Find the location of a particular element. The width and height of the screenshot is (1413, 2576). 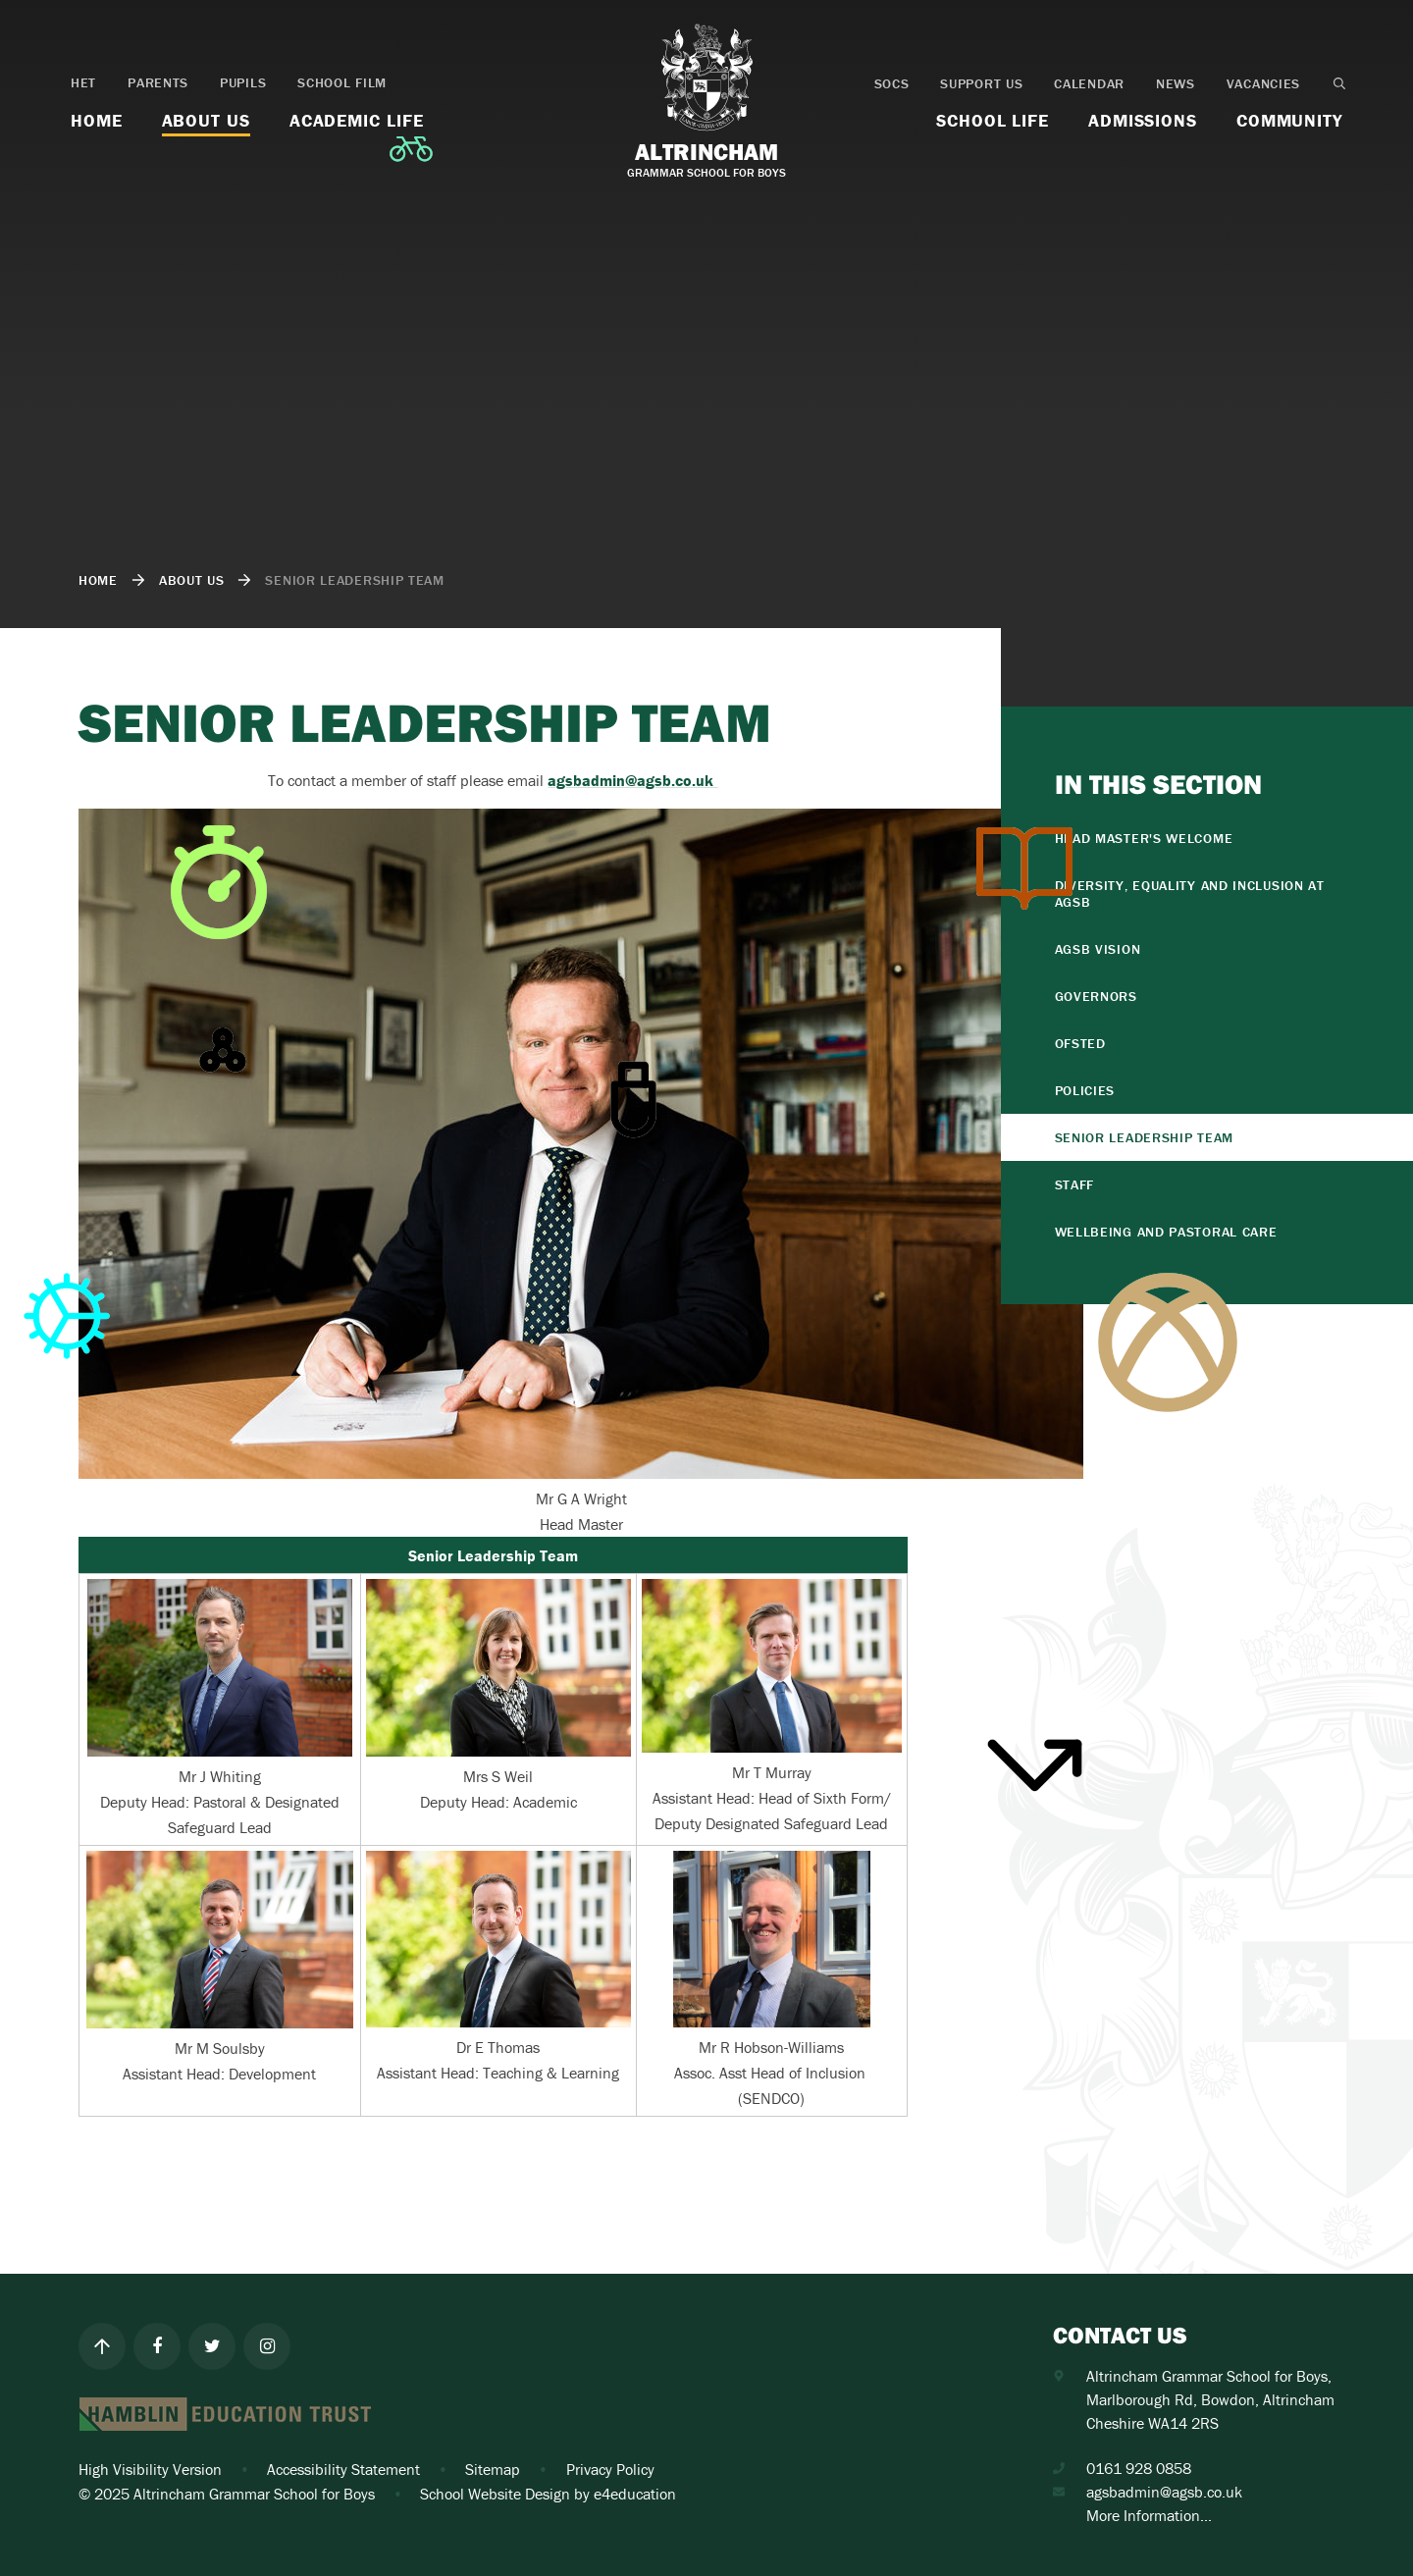

connect a USB device is located at coordinates (633, 1099).